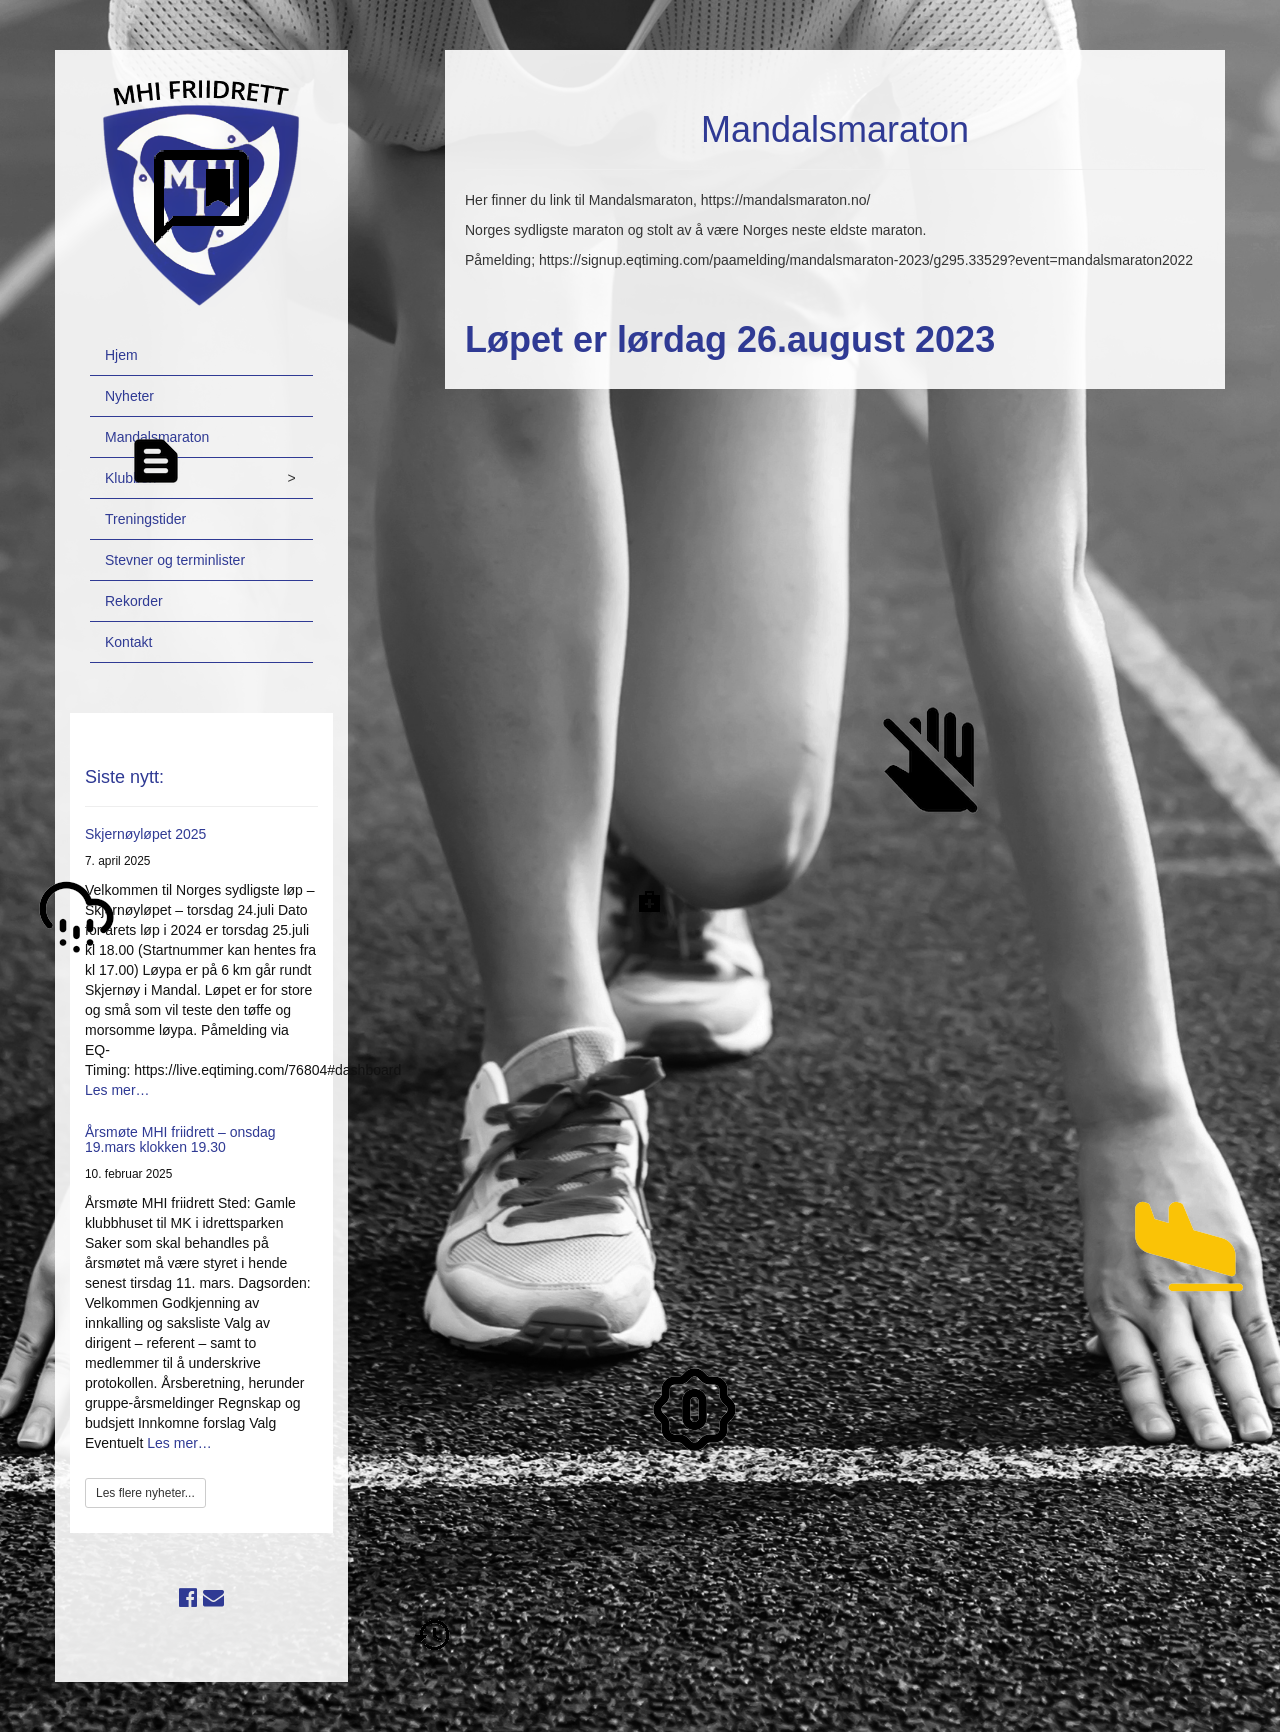 The image size is (1280, 1732). What do you see at coordinates (201, 197) in the screenshot?
I see `access saved comments or messages` at bounding box center [201, 197].